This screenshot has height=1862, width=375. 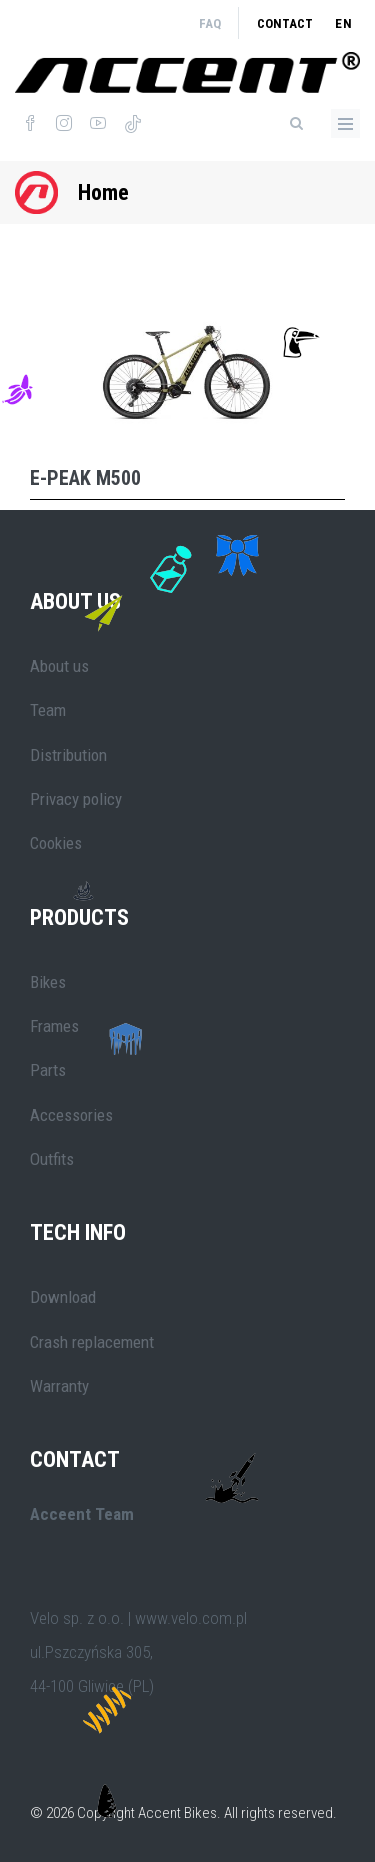 I want to click on decorative toucan icon for a tropical-themed game or app, so click(x=301, y=342).